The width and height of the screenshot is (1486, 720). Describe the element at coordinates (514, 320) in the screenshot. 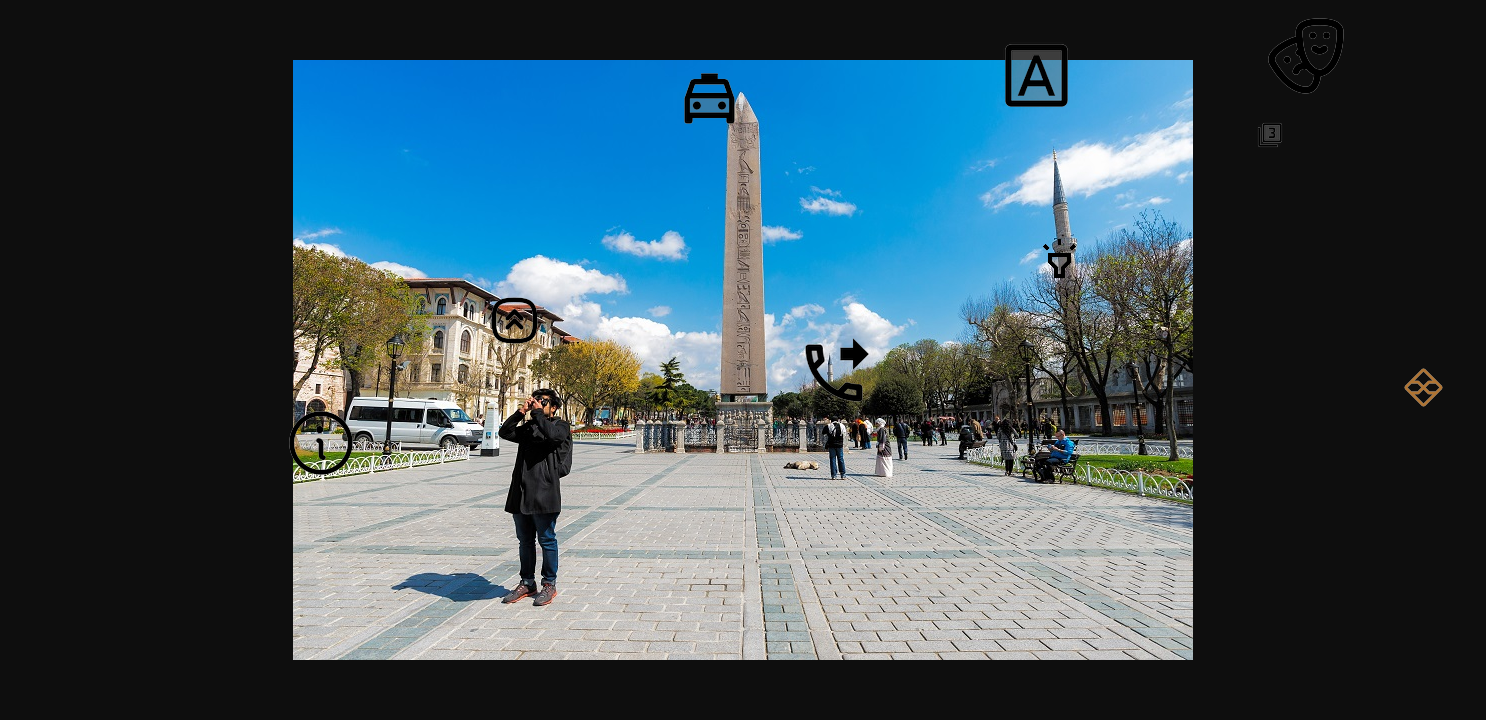

I see `scroll to top of page` at that location.